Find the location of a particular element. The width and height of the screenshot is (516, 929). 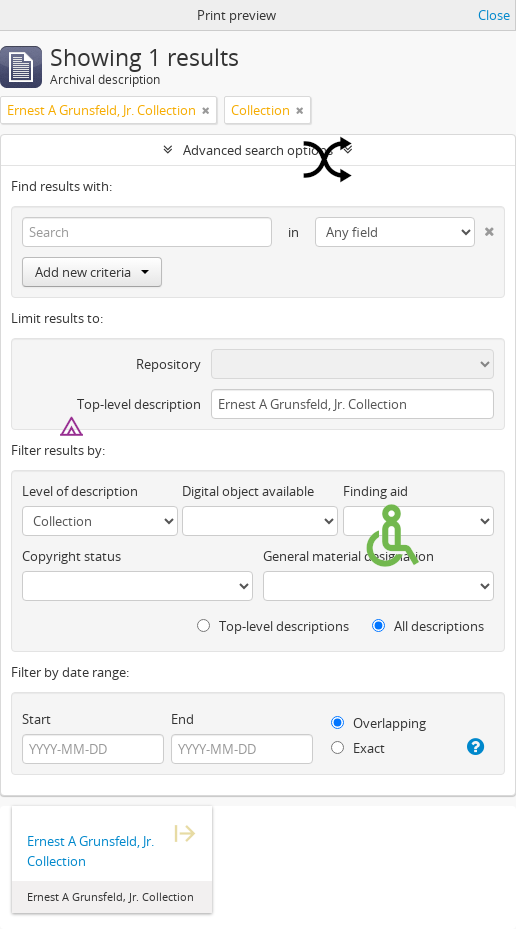

shuffle playback order is located at coordinates (326, 159).